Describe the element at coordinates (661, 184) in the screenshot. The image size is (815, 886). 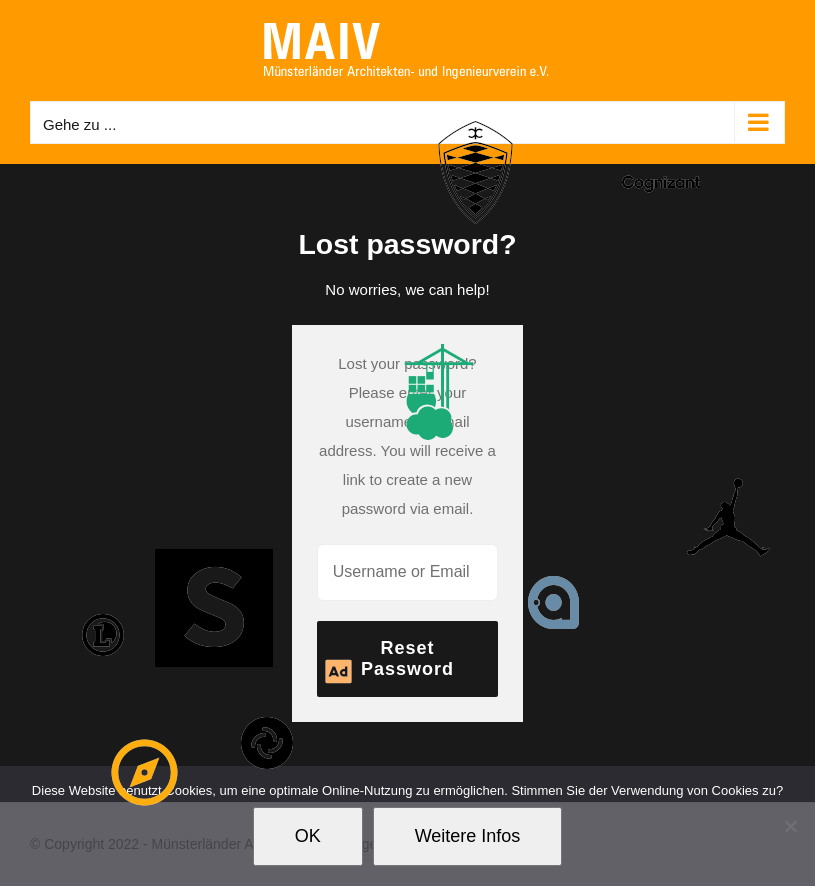
I see `link to Cognizant services or website` at that location.